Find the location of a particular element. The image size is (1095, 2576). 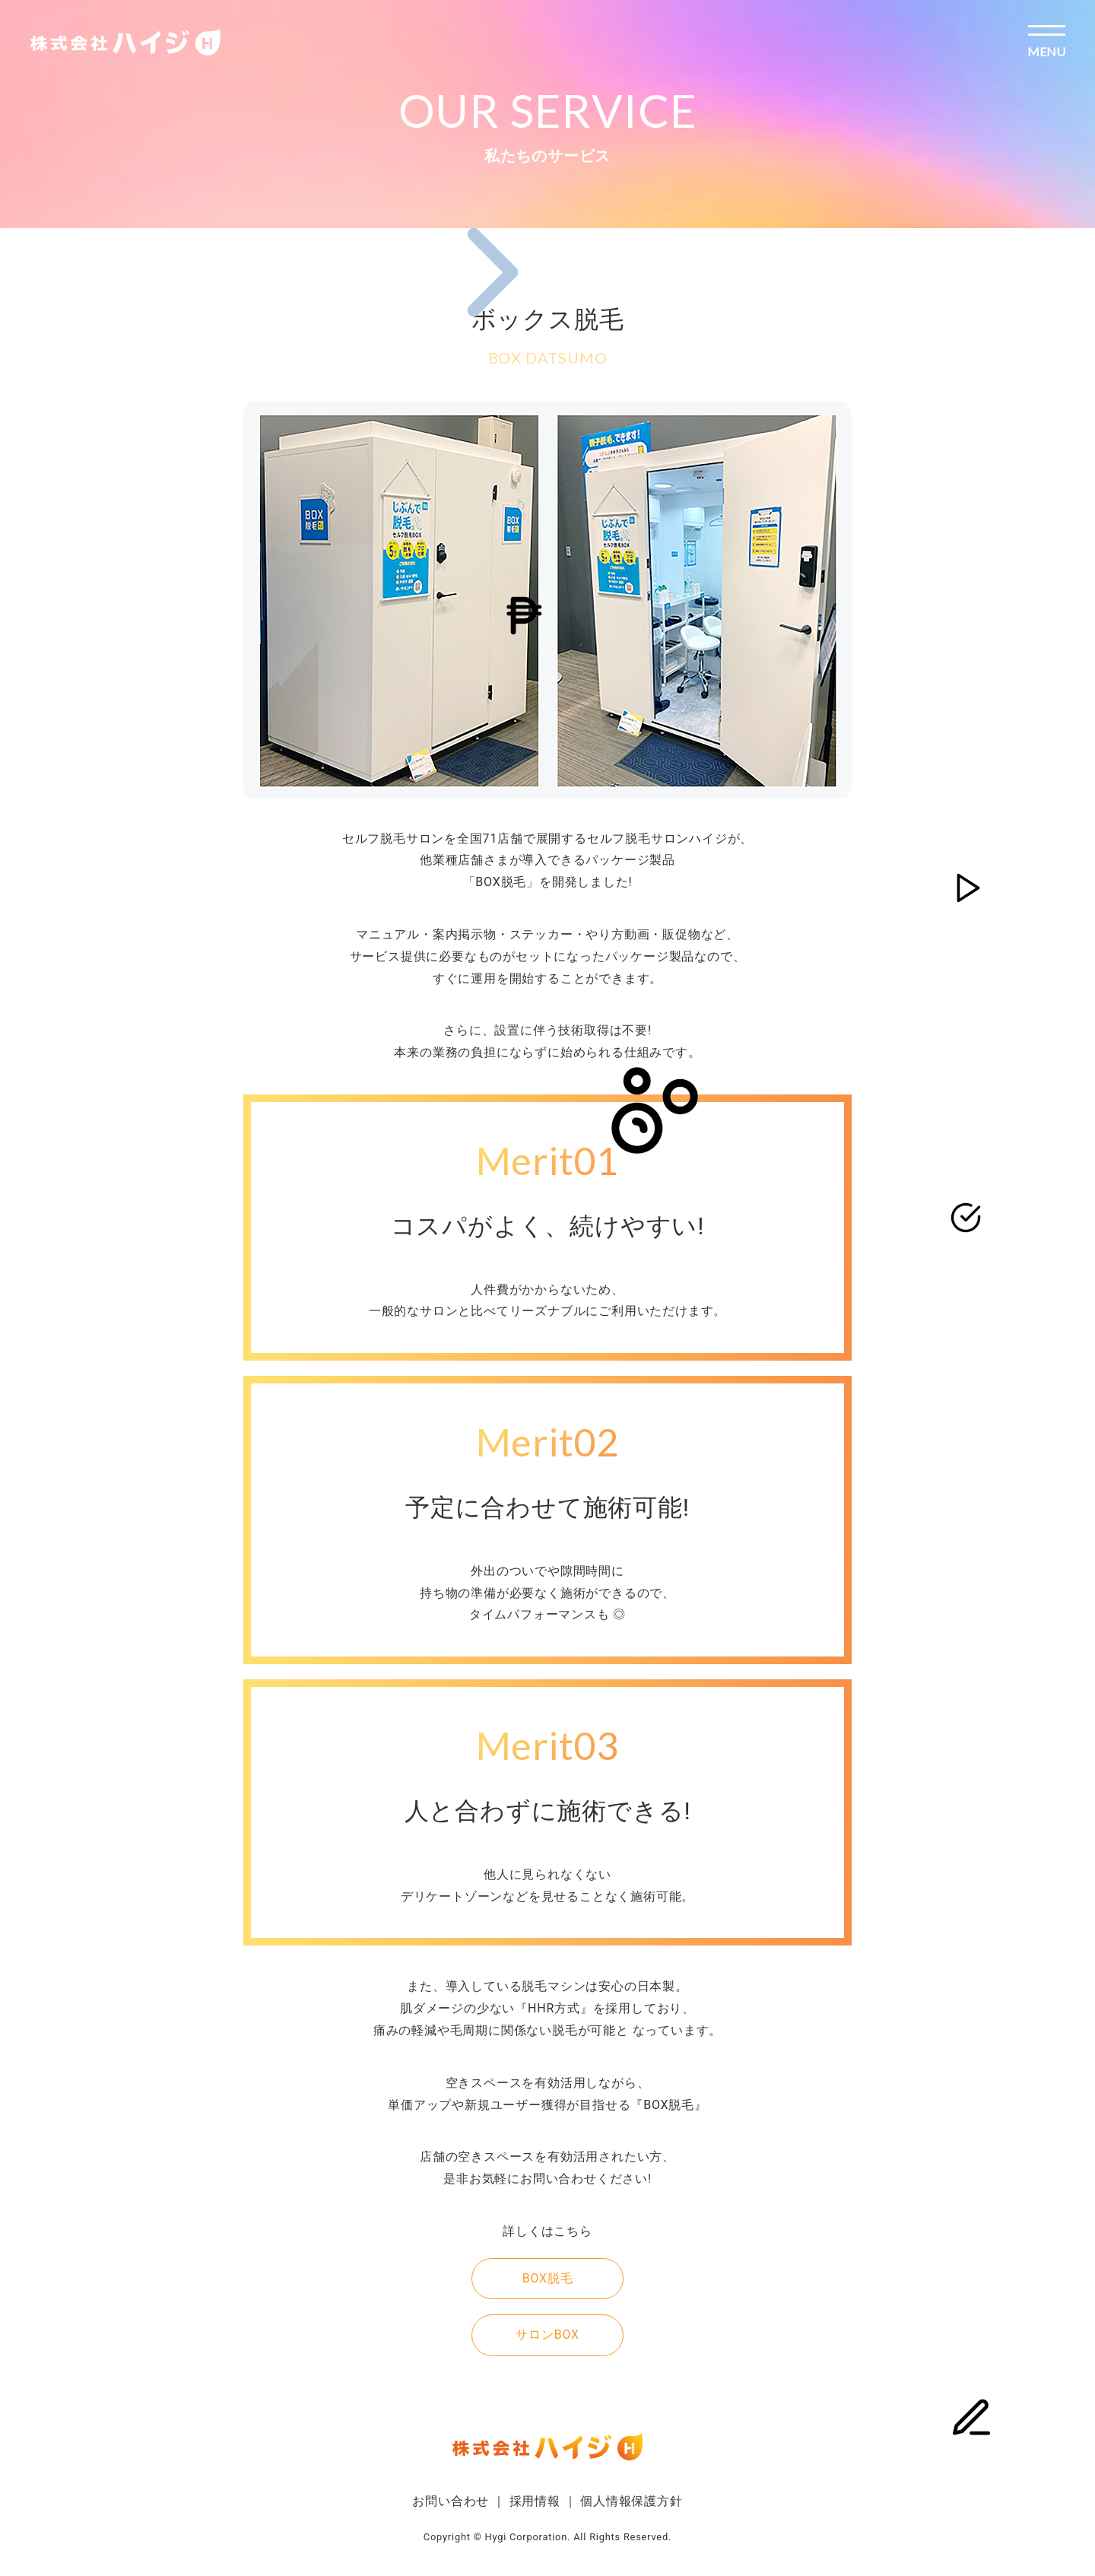

indicates task or action completed successfully is located at coordinates (966, 1218).